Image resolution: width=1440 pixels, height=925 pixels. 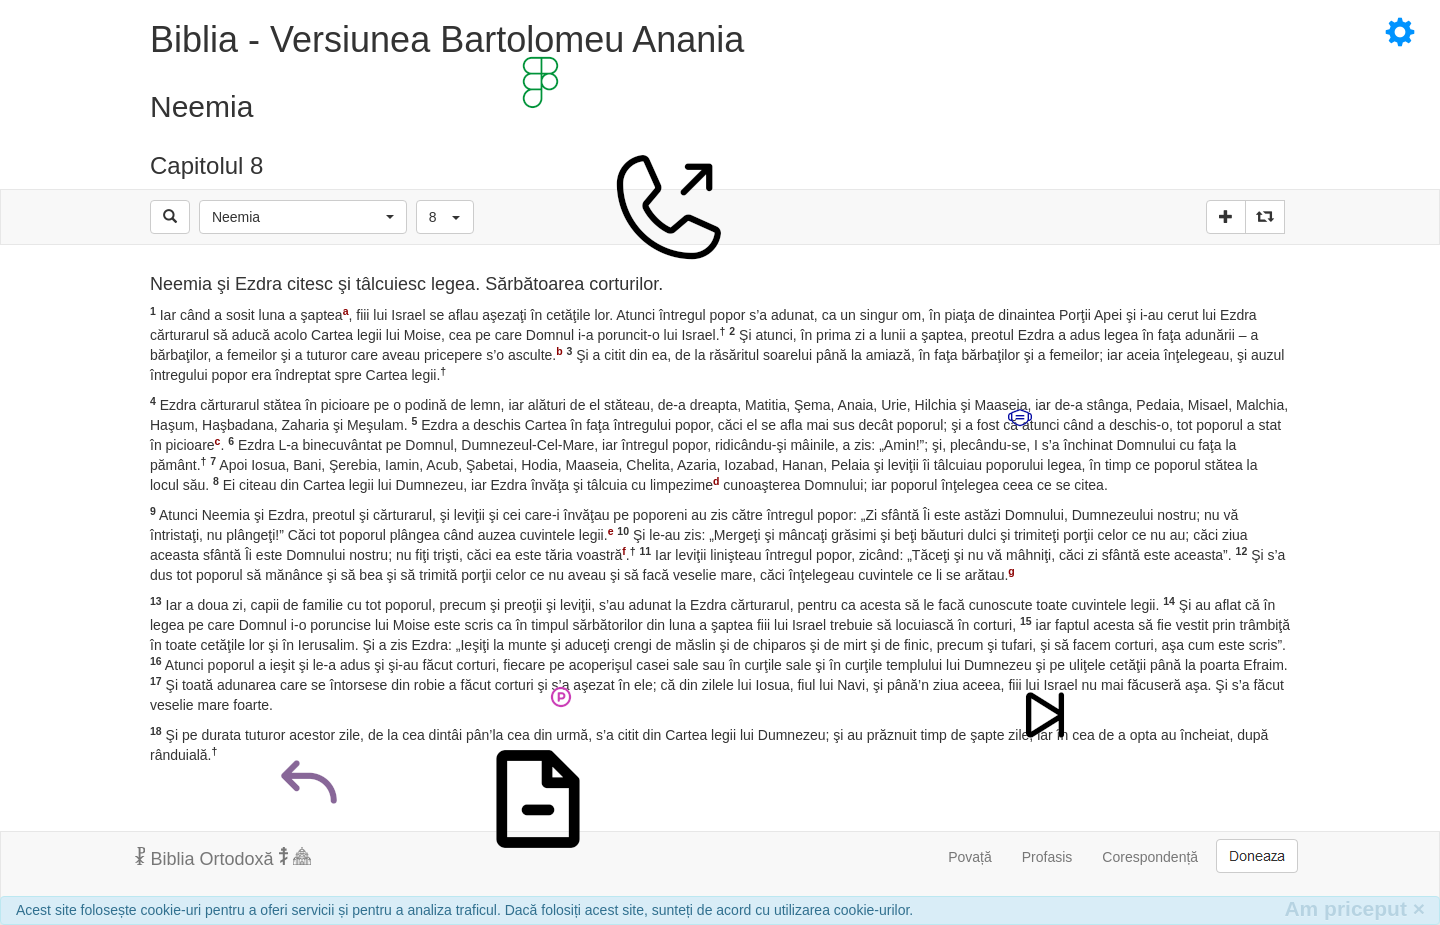 I want to click on skip to the next track or video, so click(x=1045, y=715).